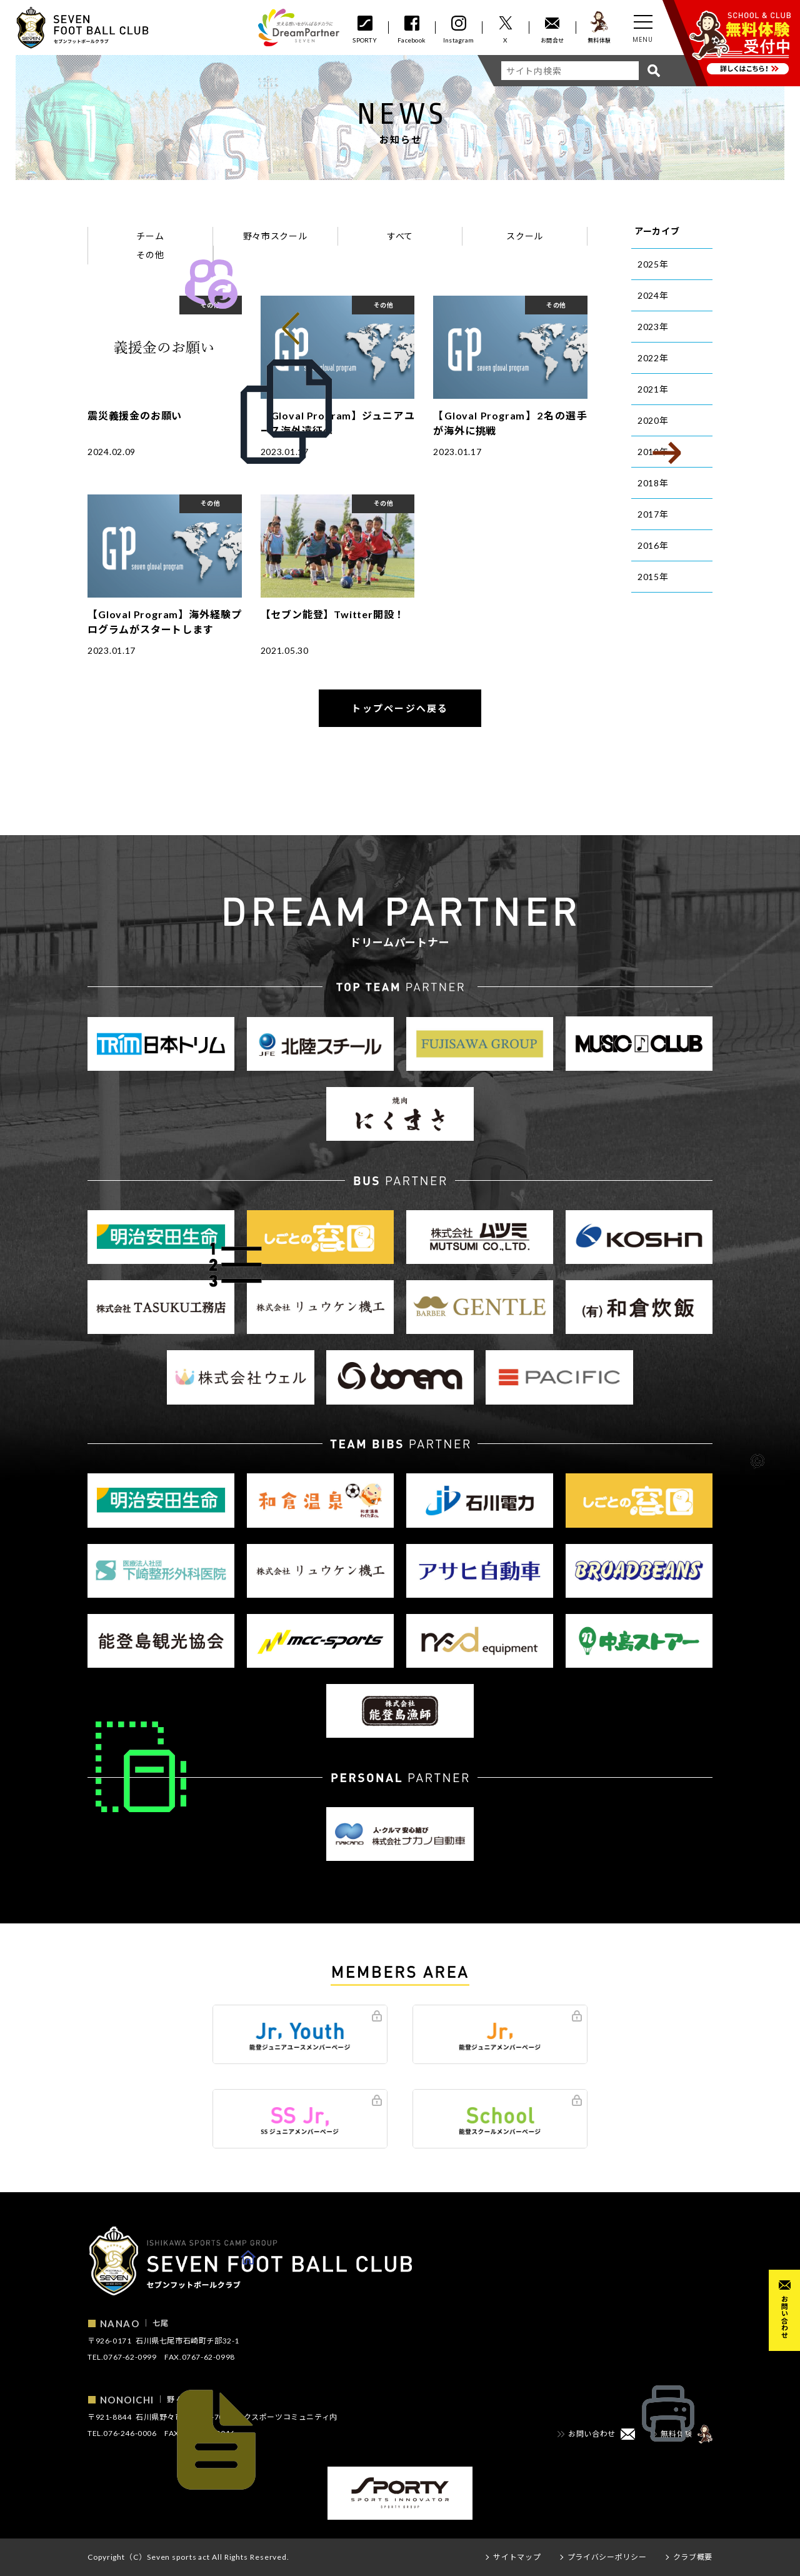 The height and width of the screenshot is (2576, 800). What do you see at coordinates (288, 411) in the screenshot?
I see `browse files in the explorer panel` at bounding box center [288, 411].